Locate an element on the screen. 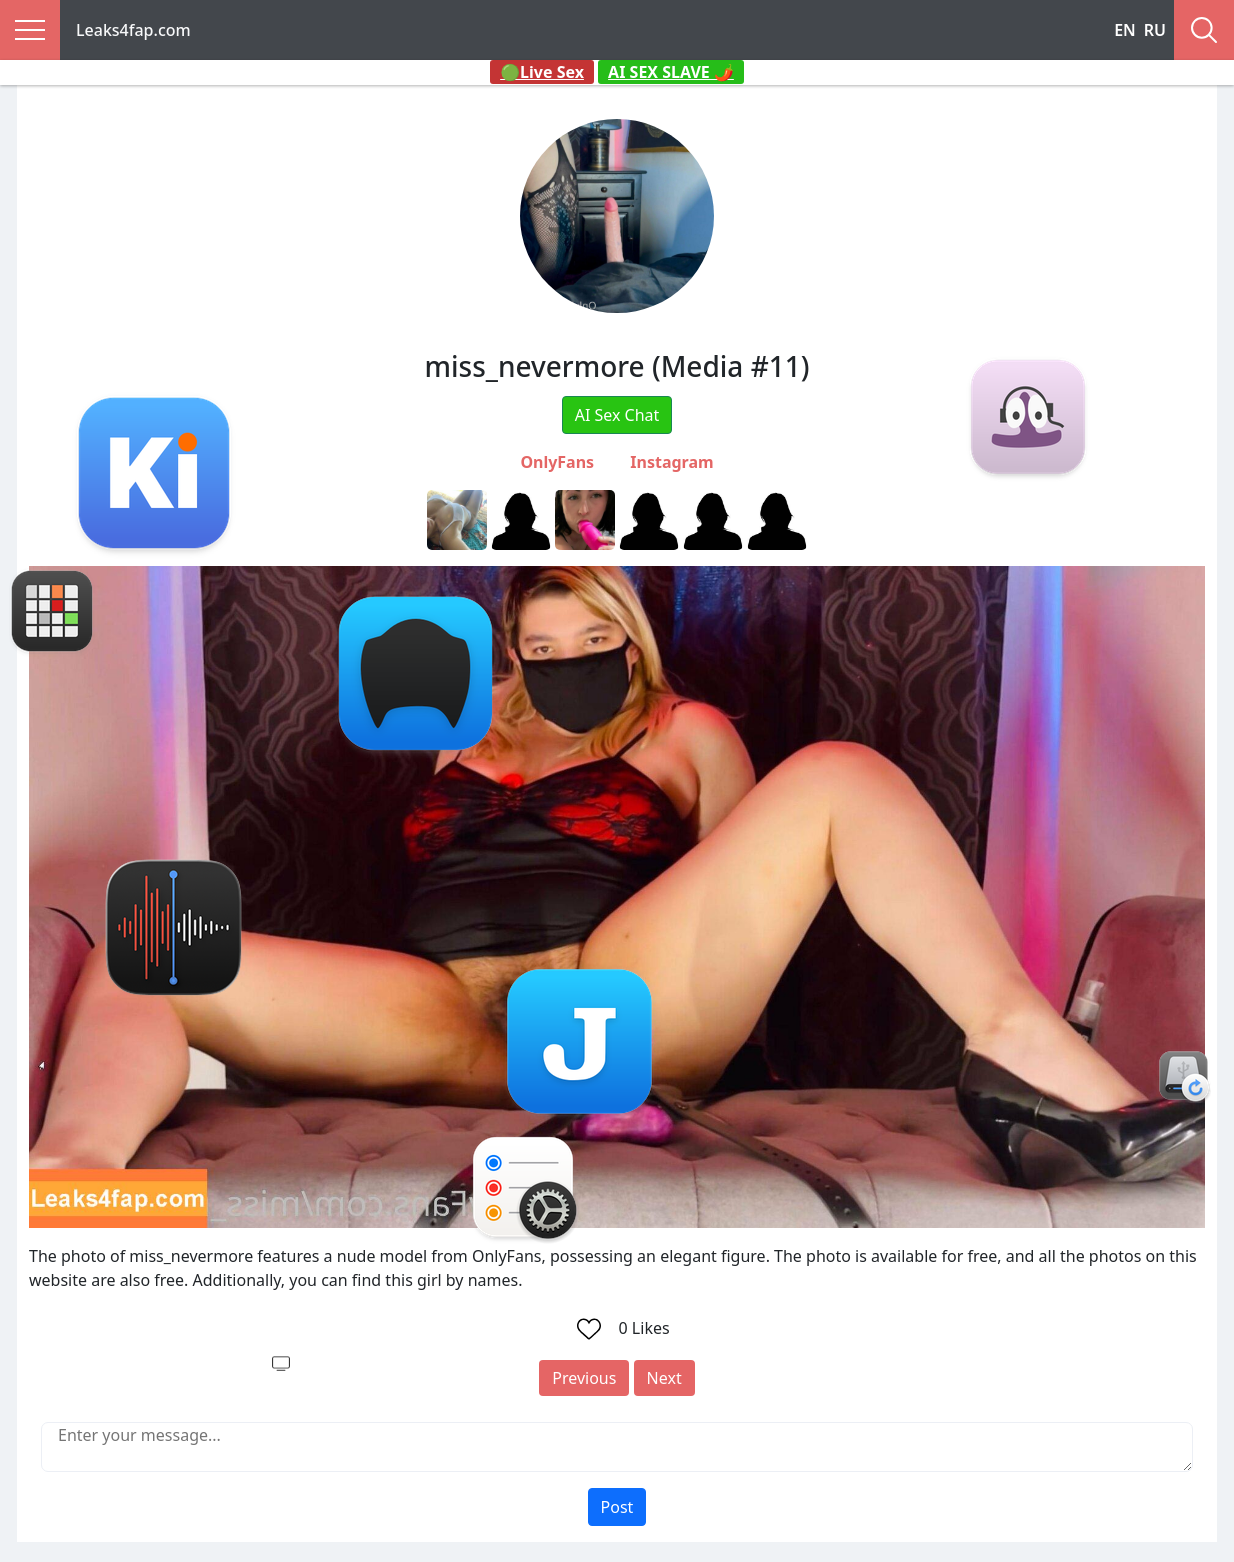 Image resolution: width=1234 pixels, height=1562 pixels. open menu editor application is located at coordinates (523, 1187).